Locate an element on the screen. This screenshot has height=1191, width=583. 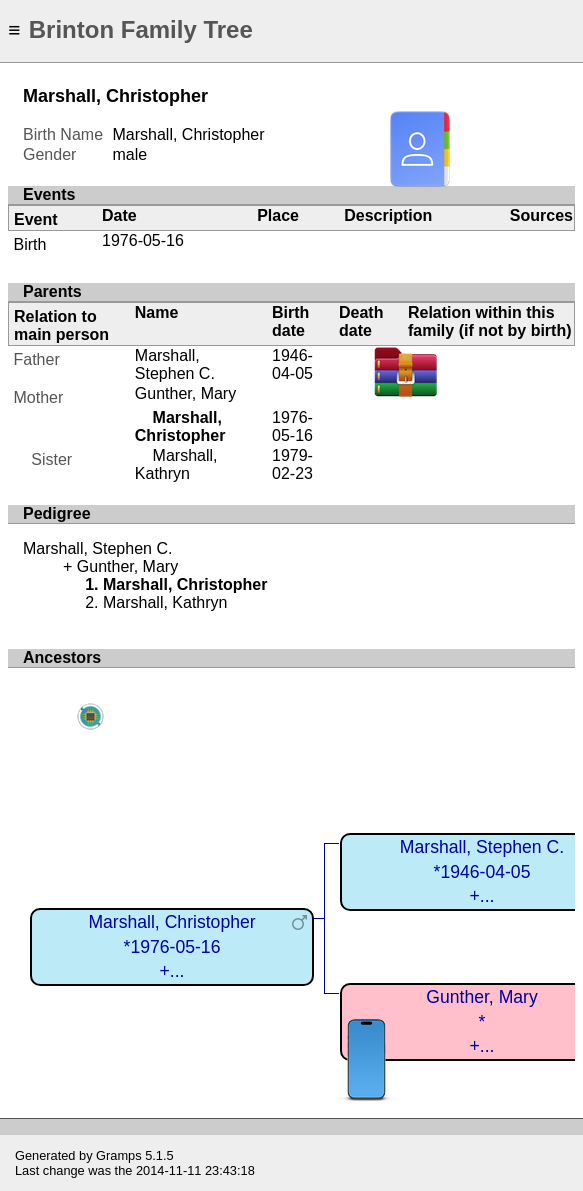
open folder containing WinRAR archives is located at coordinates (405, 373).